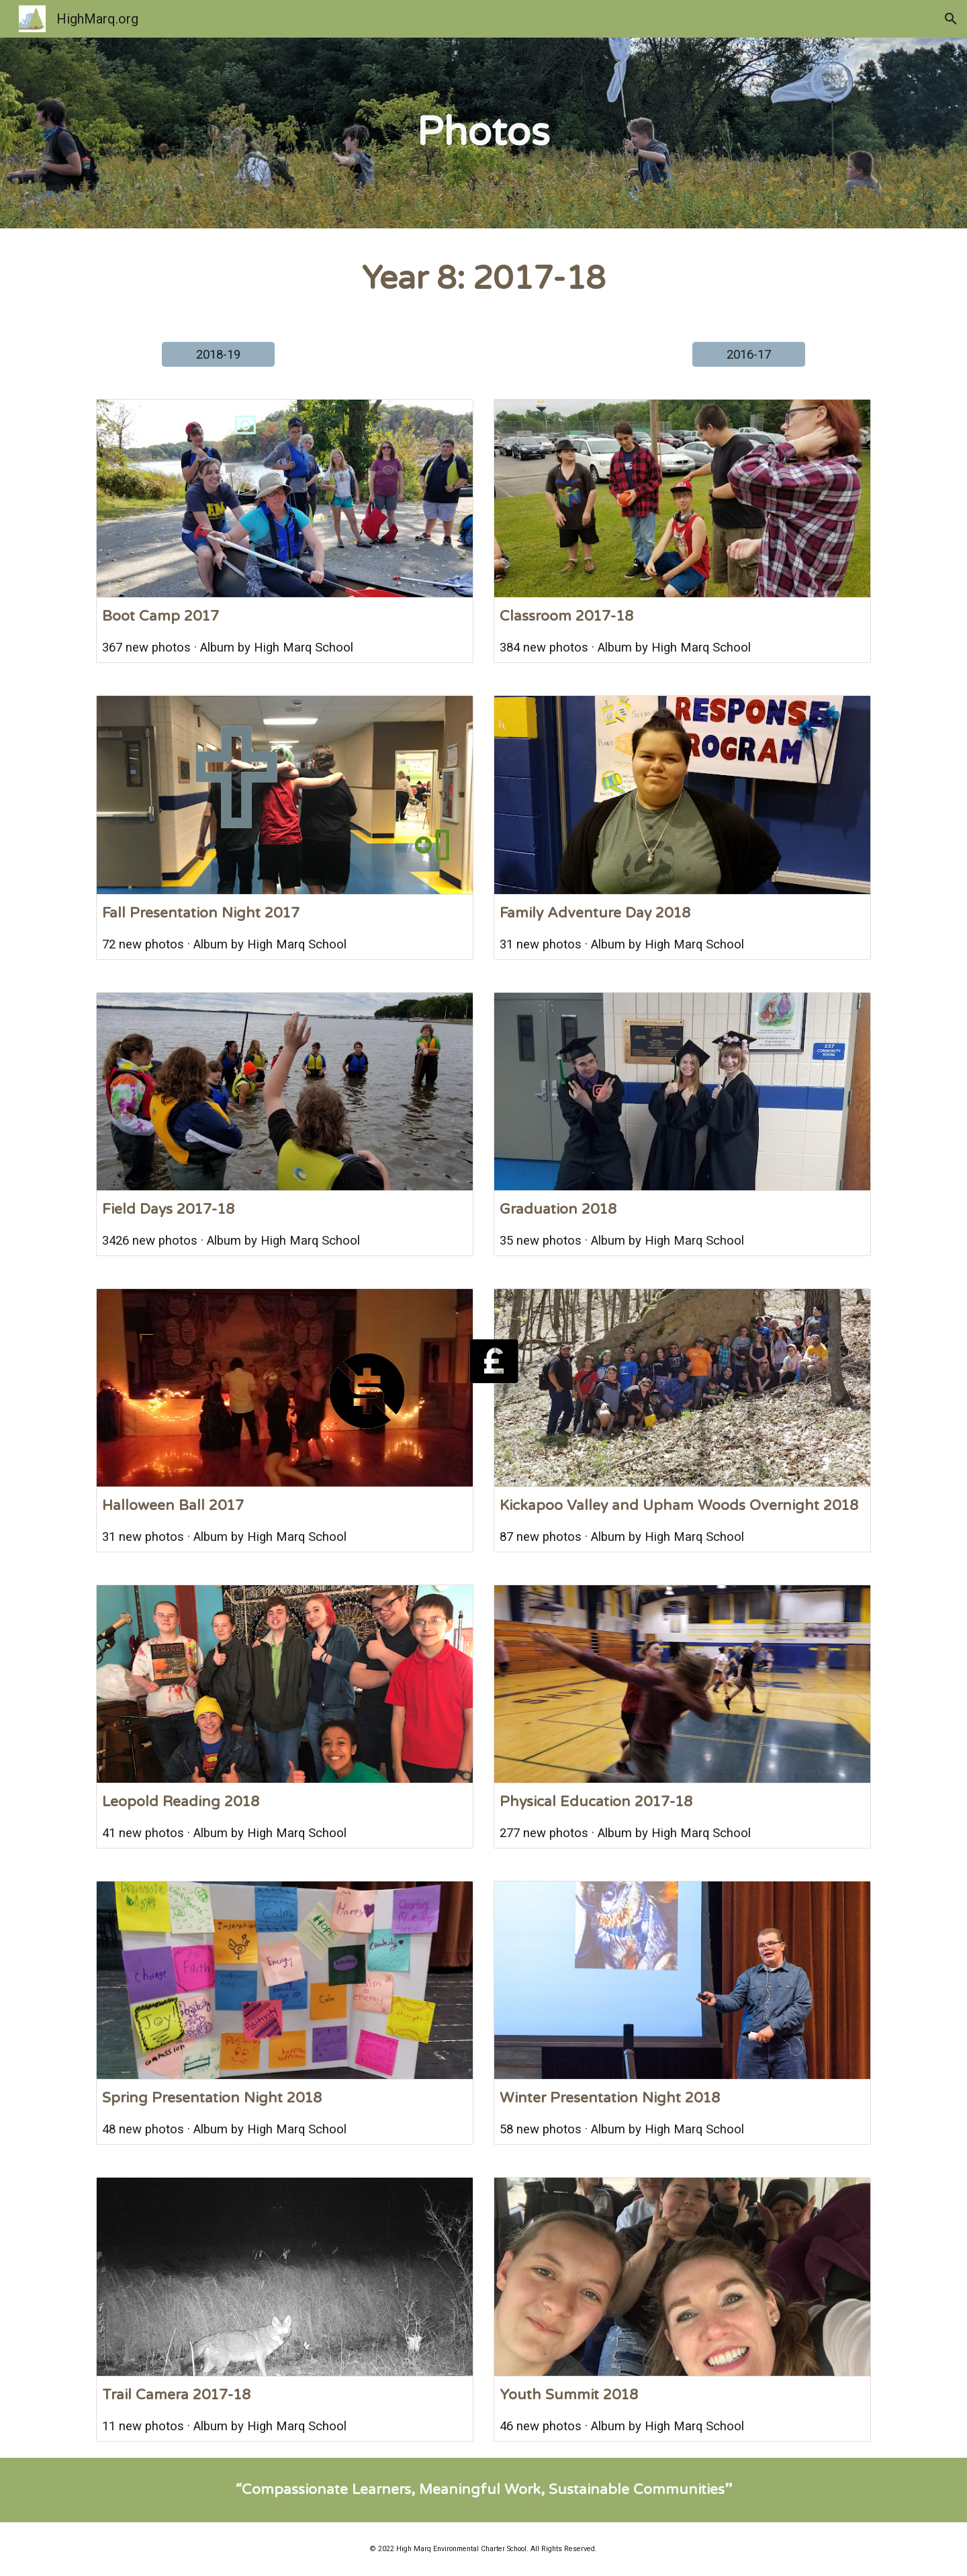  Describe the element at coordinates (599, 1091) in the screenshot. I see `open Instagram app` at that location.